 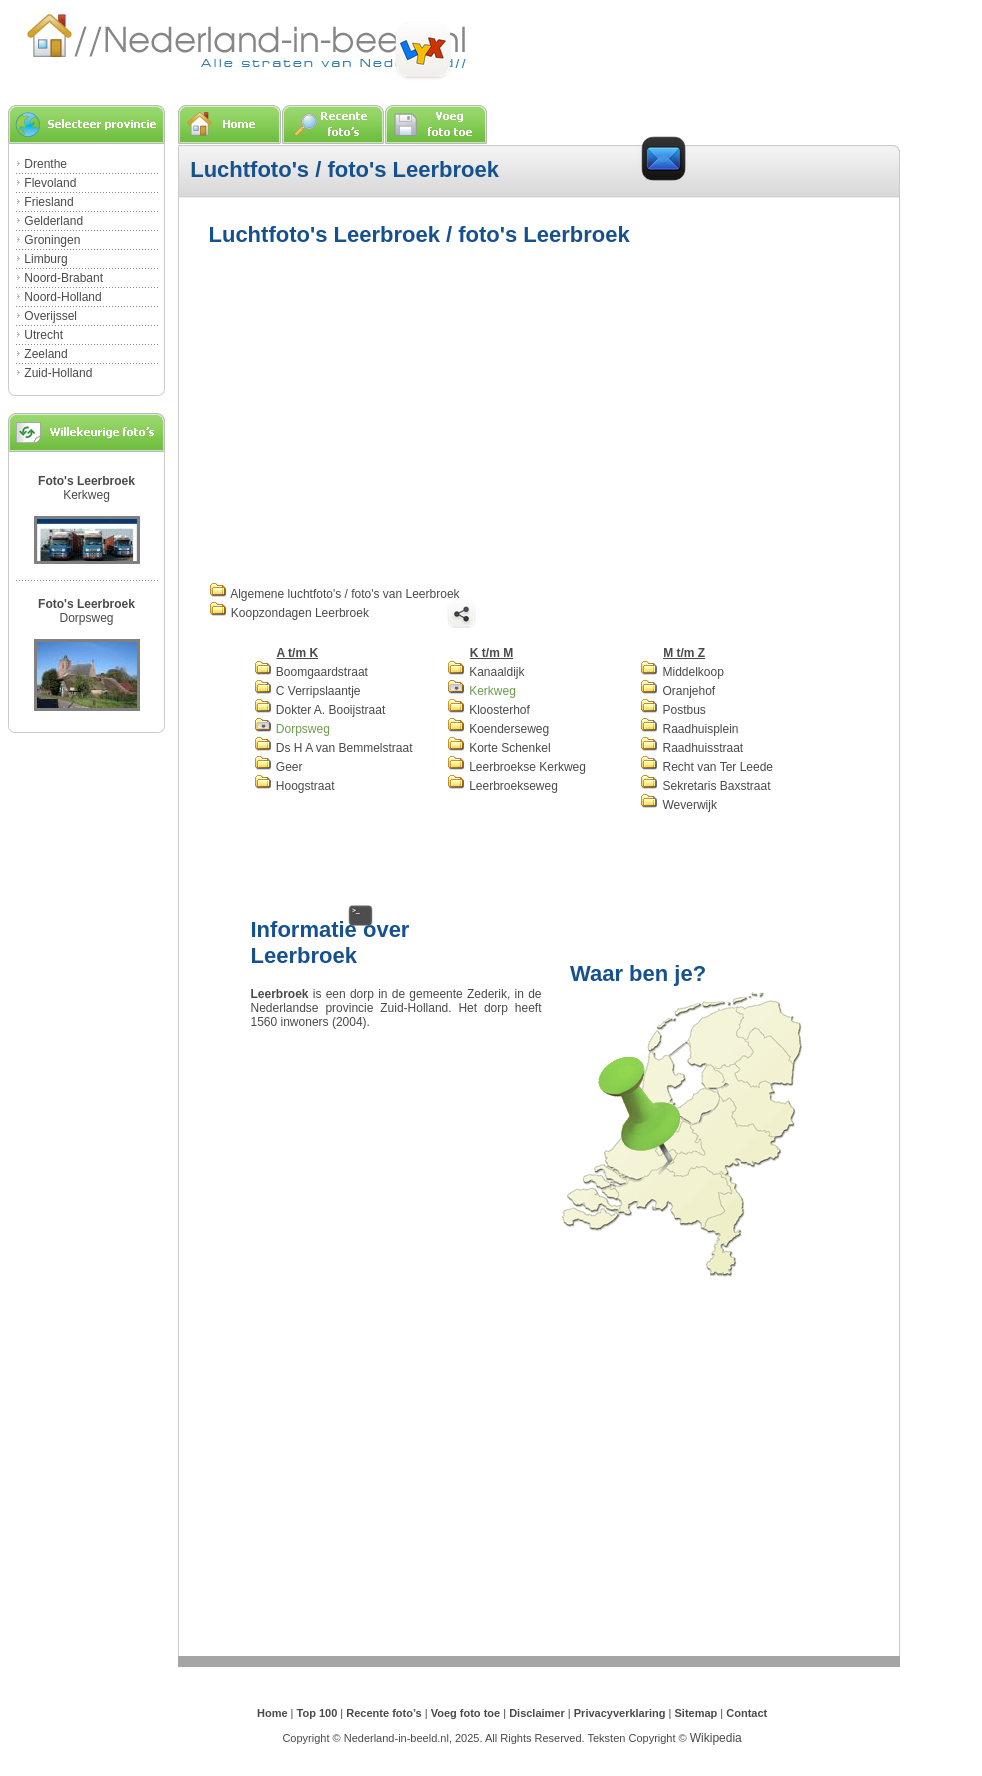 I want to click on open the mail app, so click(x=663, y=158).